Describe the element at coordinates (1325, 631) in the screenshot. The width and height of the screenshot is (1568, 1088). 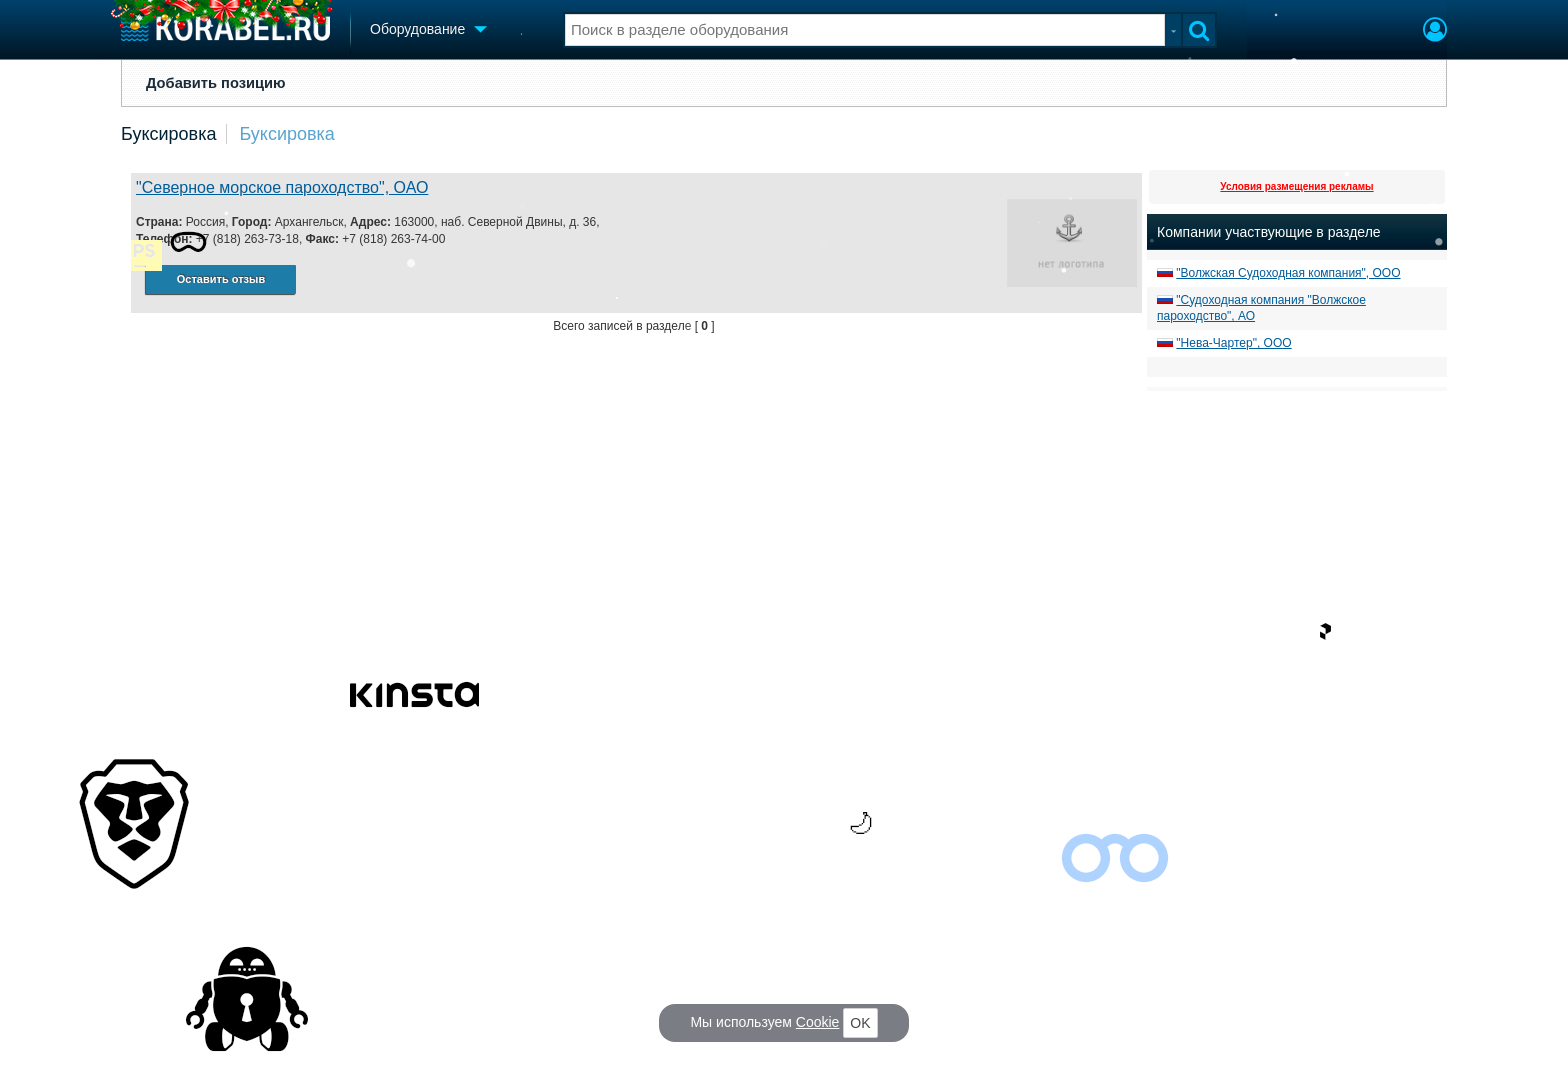
I see `prefect logo - a data workflow orchestration platform` at that location.